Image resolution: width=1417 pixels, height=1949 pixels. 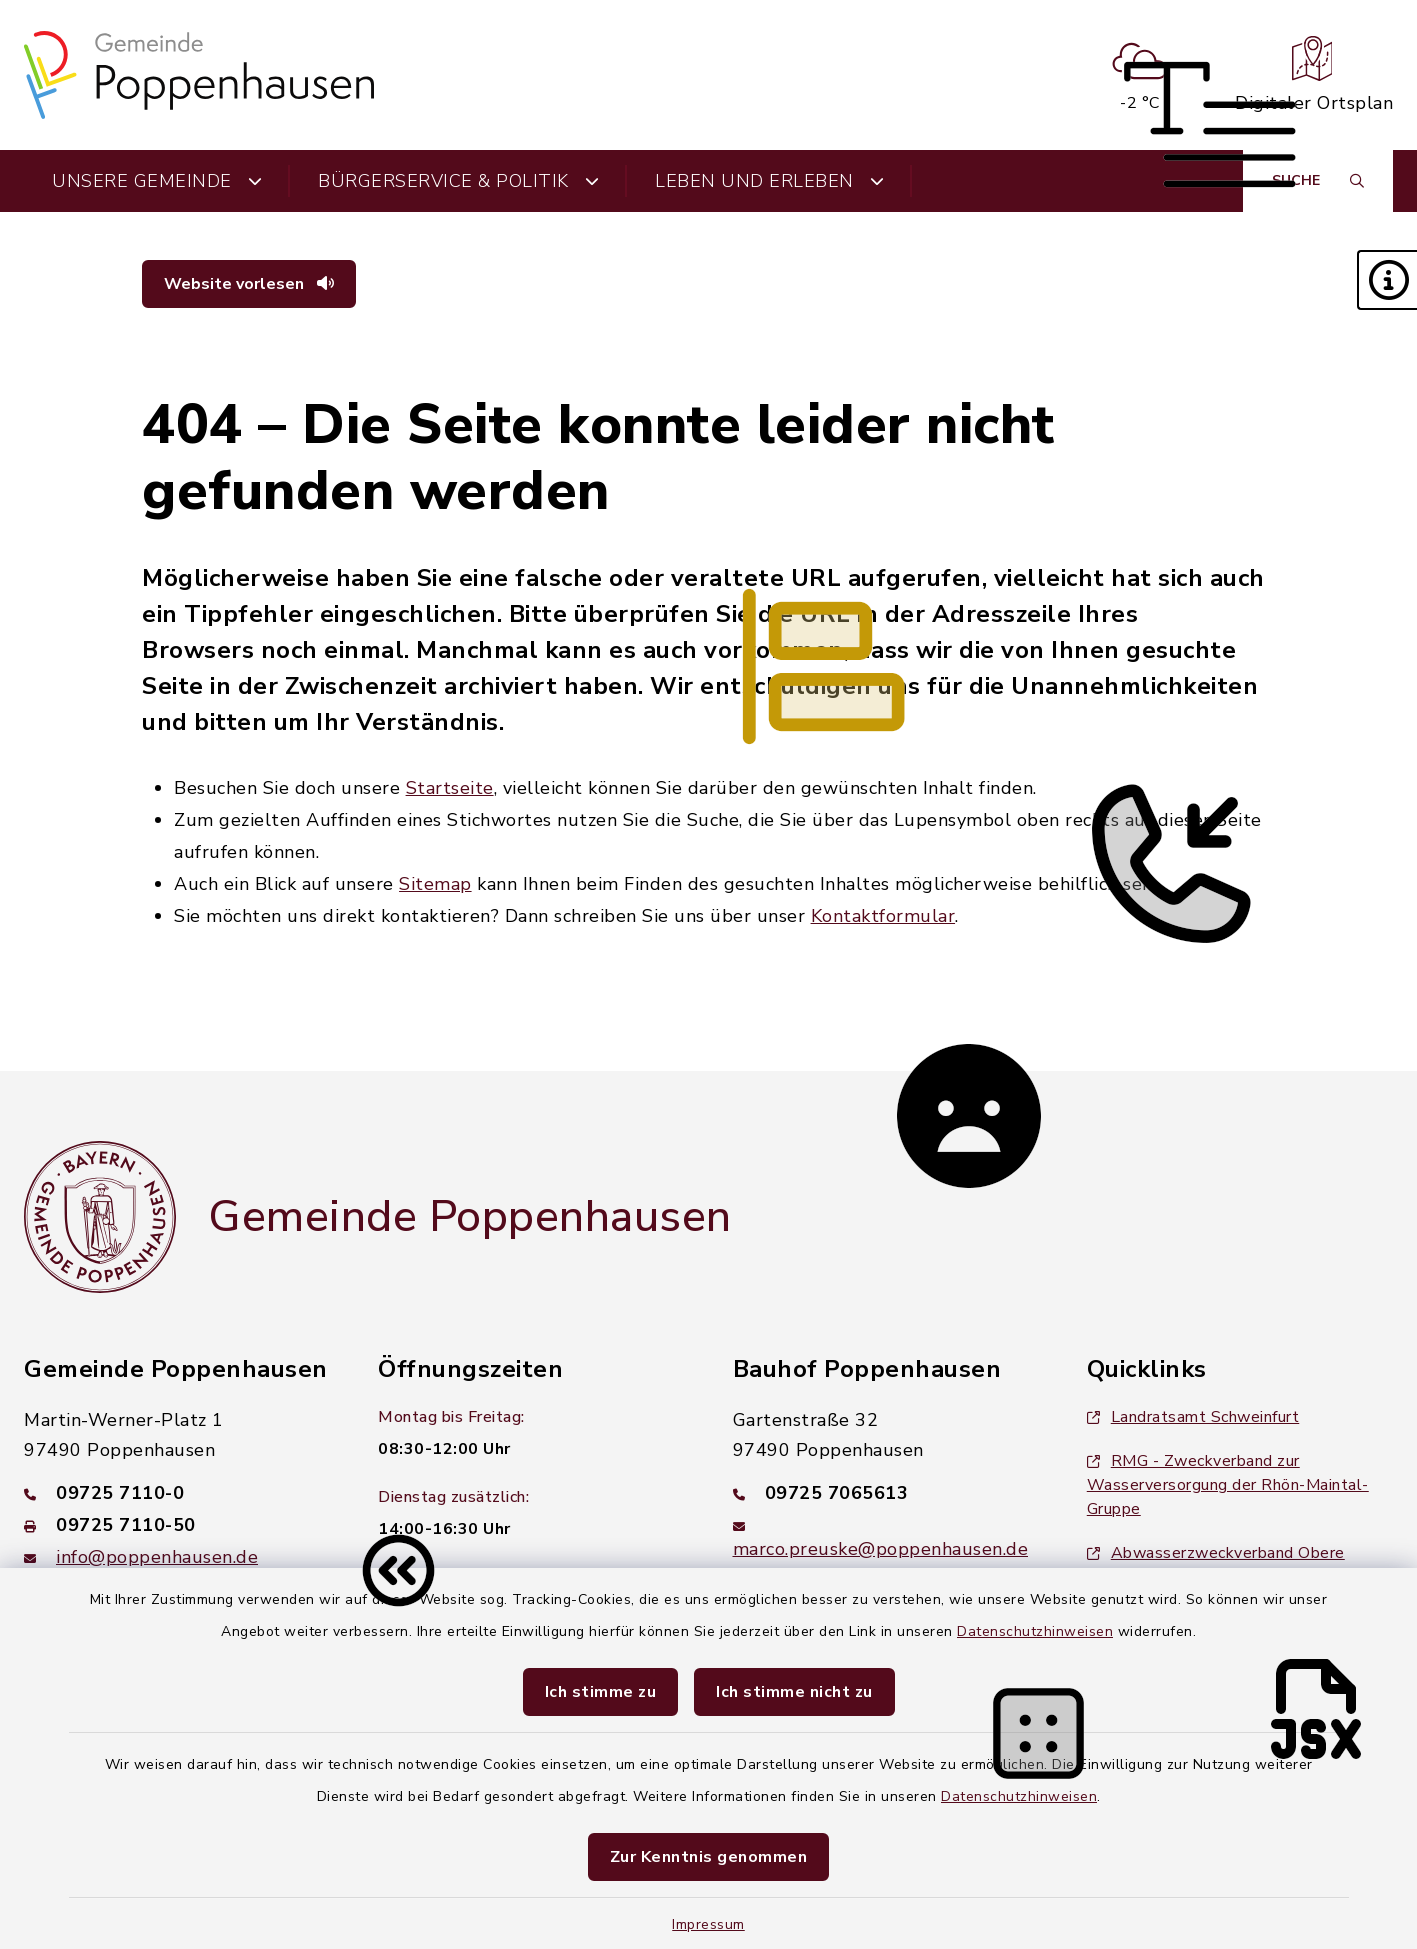 What do you see at coordinates (1206, 124) in the screenshot?
I see `read new york times article` at bounding box center [1206, 124].